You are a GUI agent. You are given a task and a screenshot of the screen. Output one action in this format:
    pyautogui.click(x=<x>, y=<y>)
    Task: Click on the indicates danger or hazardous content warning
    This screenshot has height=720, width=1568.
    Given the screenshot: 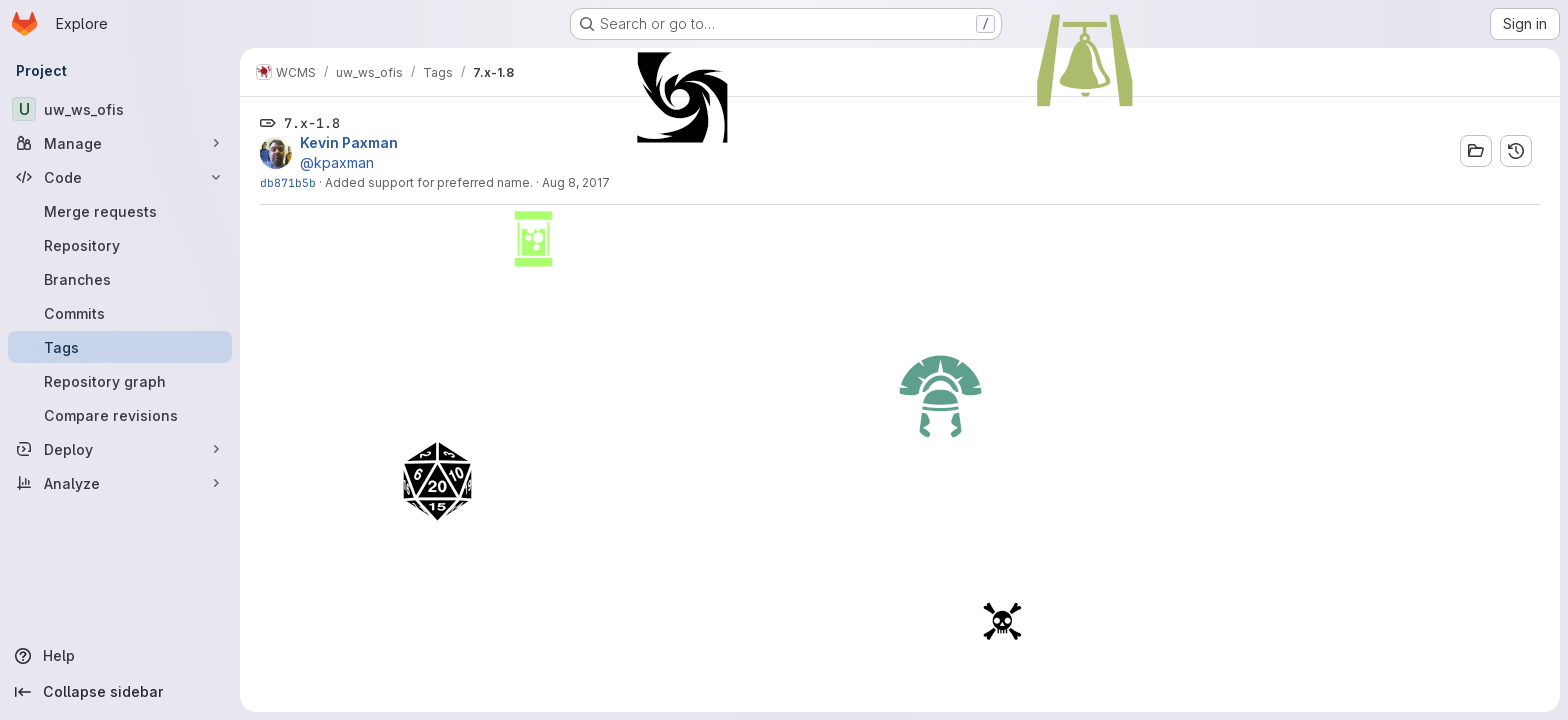 What is the action you would take?
    pyautogui.click(x=1002, y=621)
    